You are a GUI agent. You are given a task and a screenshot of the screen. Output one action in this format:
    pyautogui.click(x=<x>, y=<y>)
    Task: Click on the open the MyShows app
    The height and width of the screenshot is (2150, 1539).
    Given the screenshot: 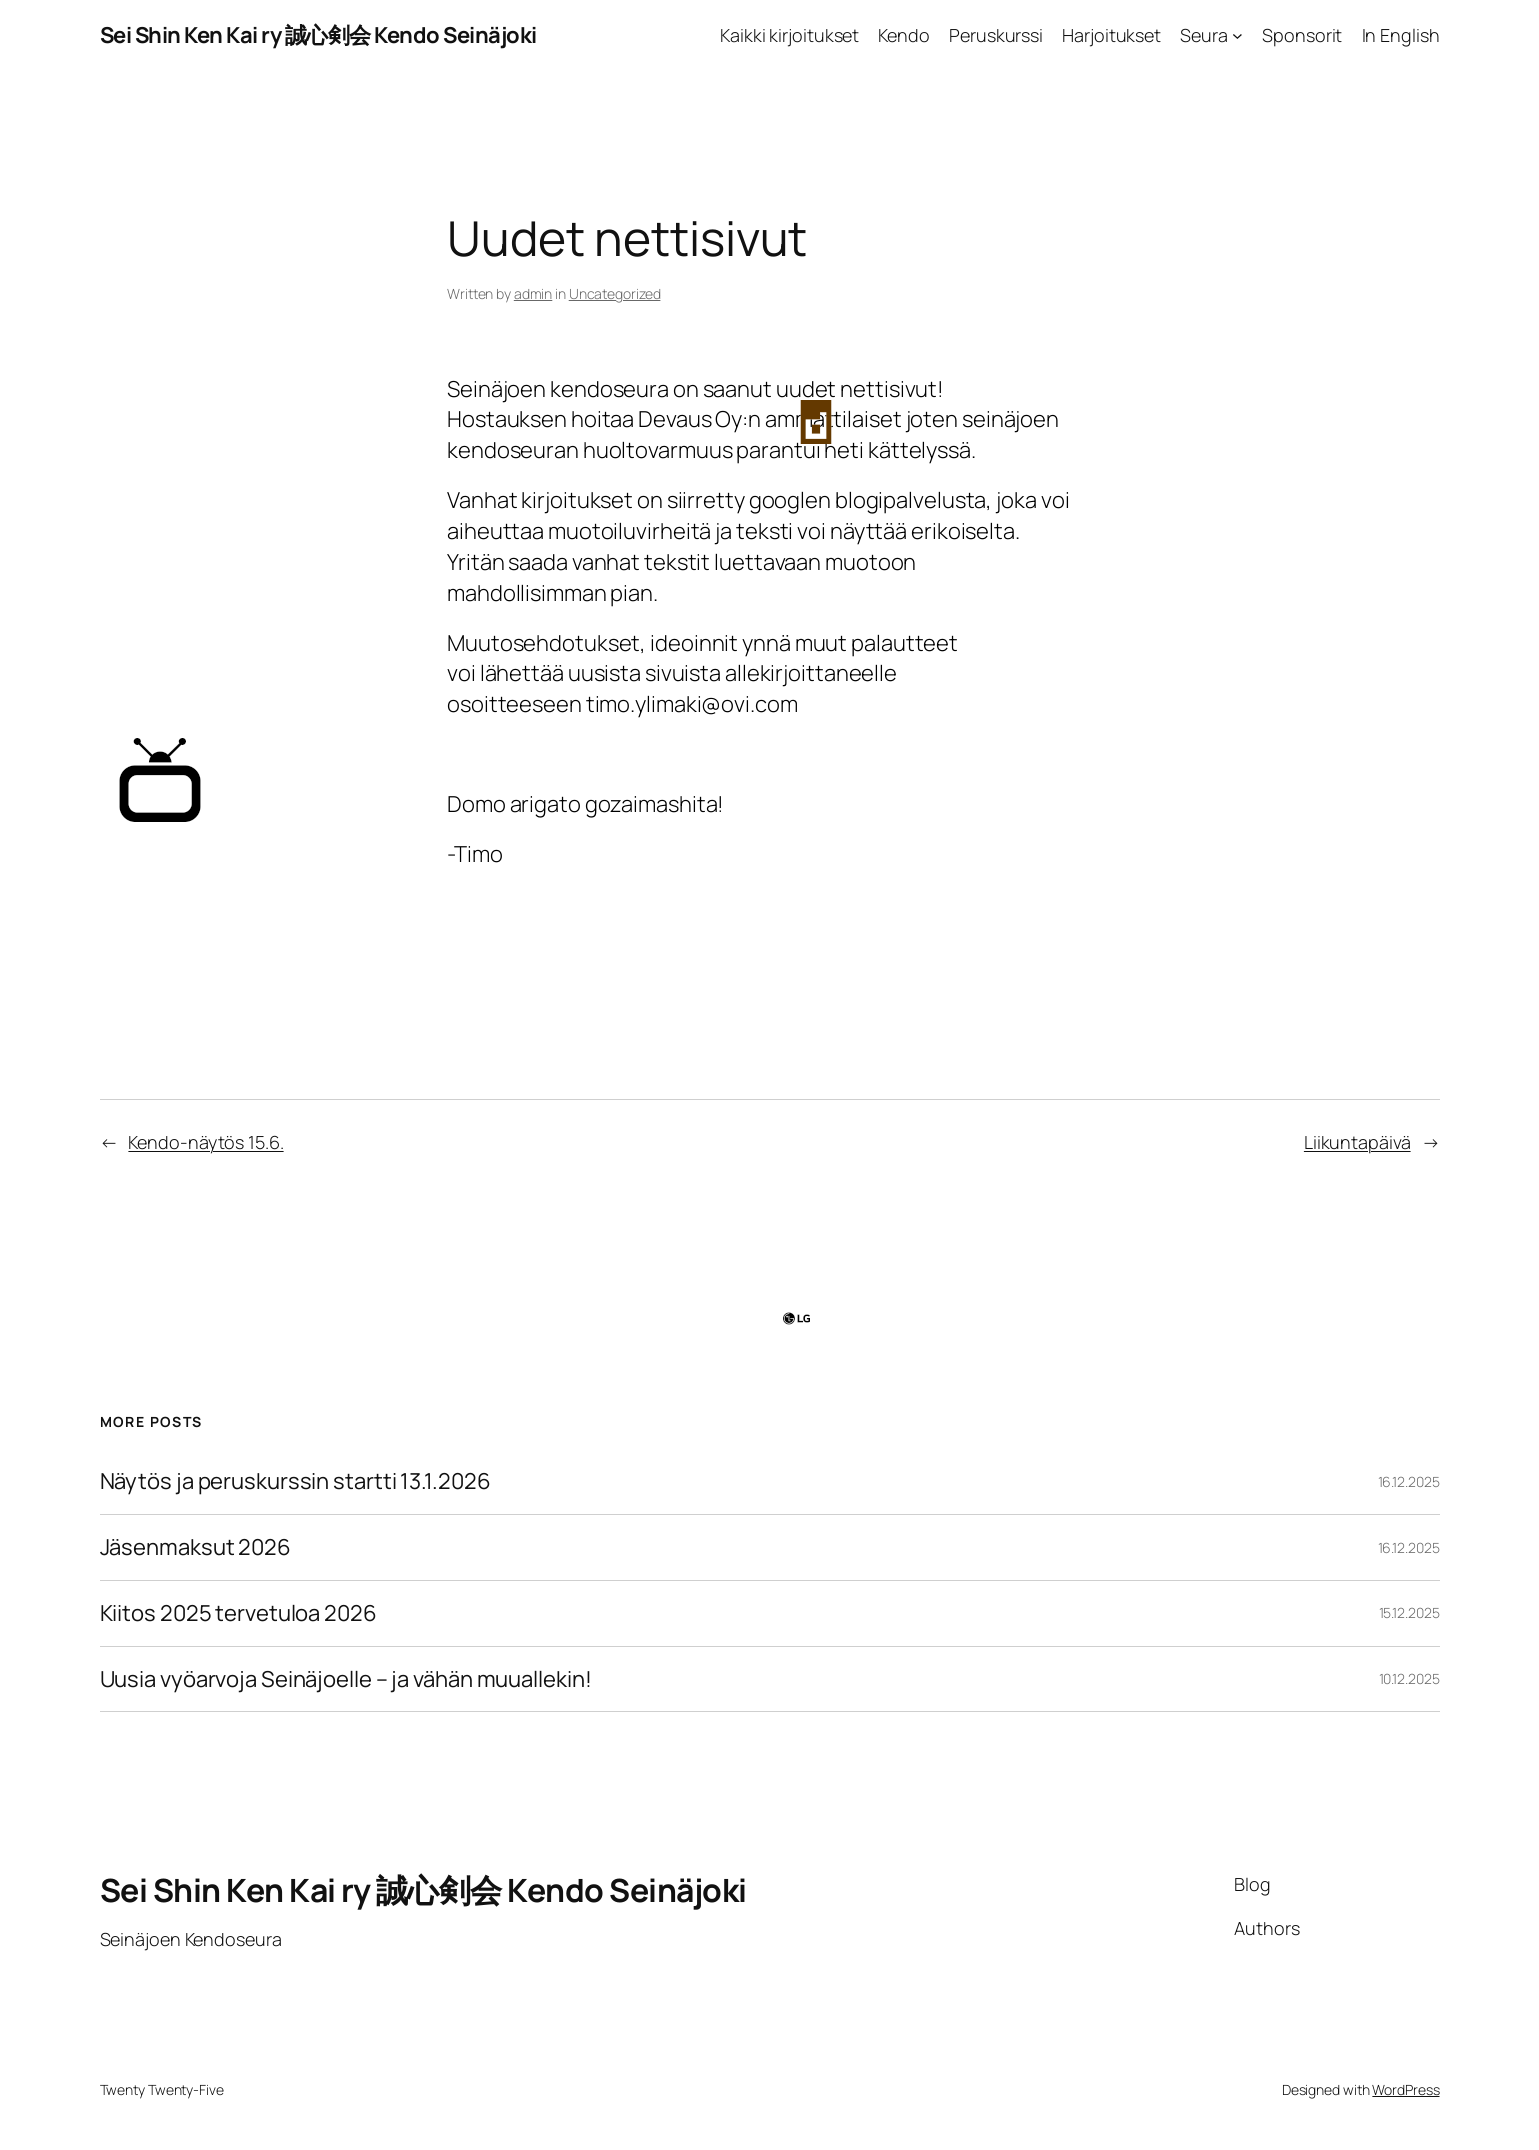 What is the action you would take?
    pyautogui.click(x=160, y=780)
    